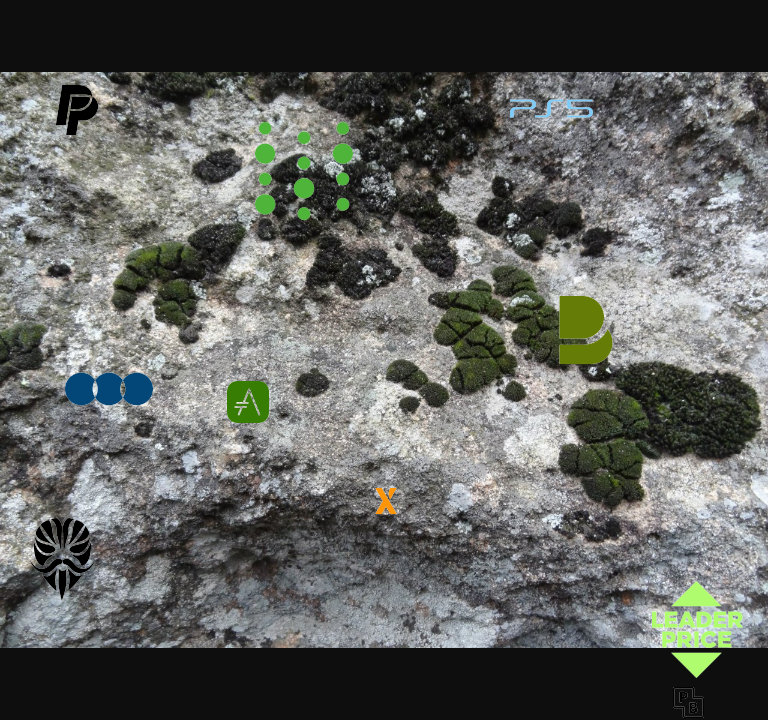 The height and width of the screenshot is (720, 768). I want to click on open weights & biases dashboard, so click(304, 171).